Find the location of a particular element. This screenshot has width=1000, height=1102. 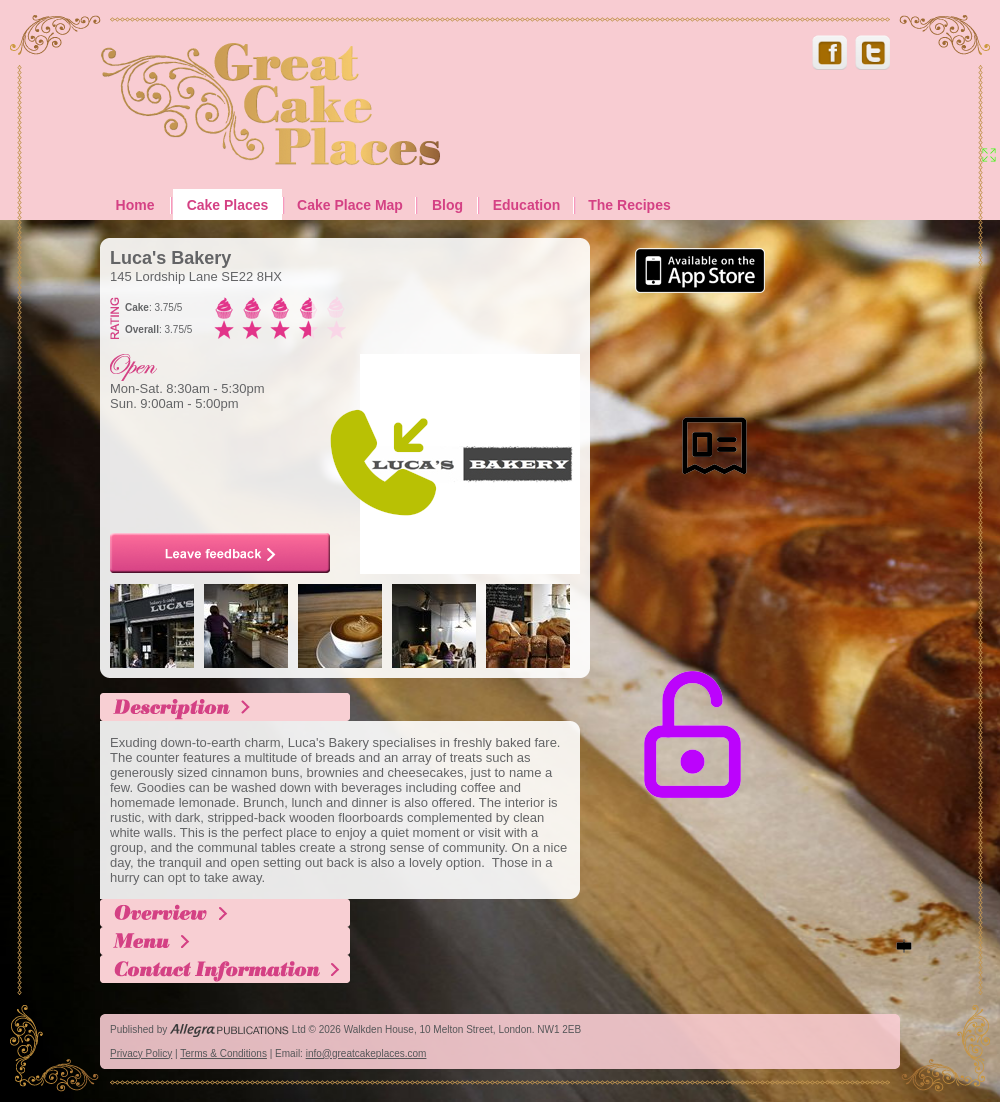

indicates an incoming call is located at coordinates (385, 460).